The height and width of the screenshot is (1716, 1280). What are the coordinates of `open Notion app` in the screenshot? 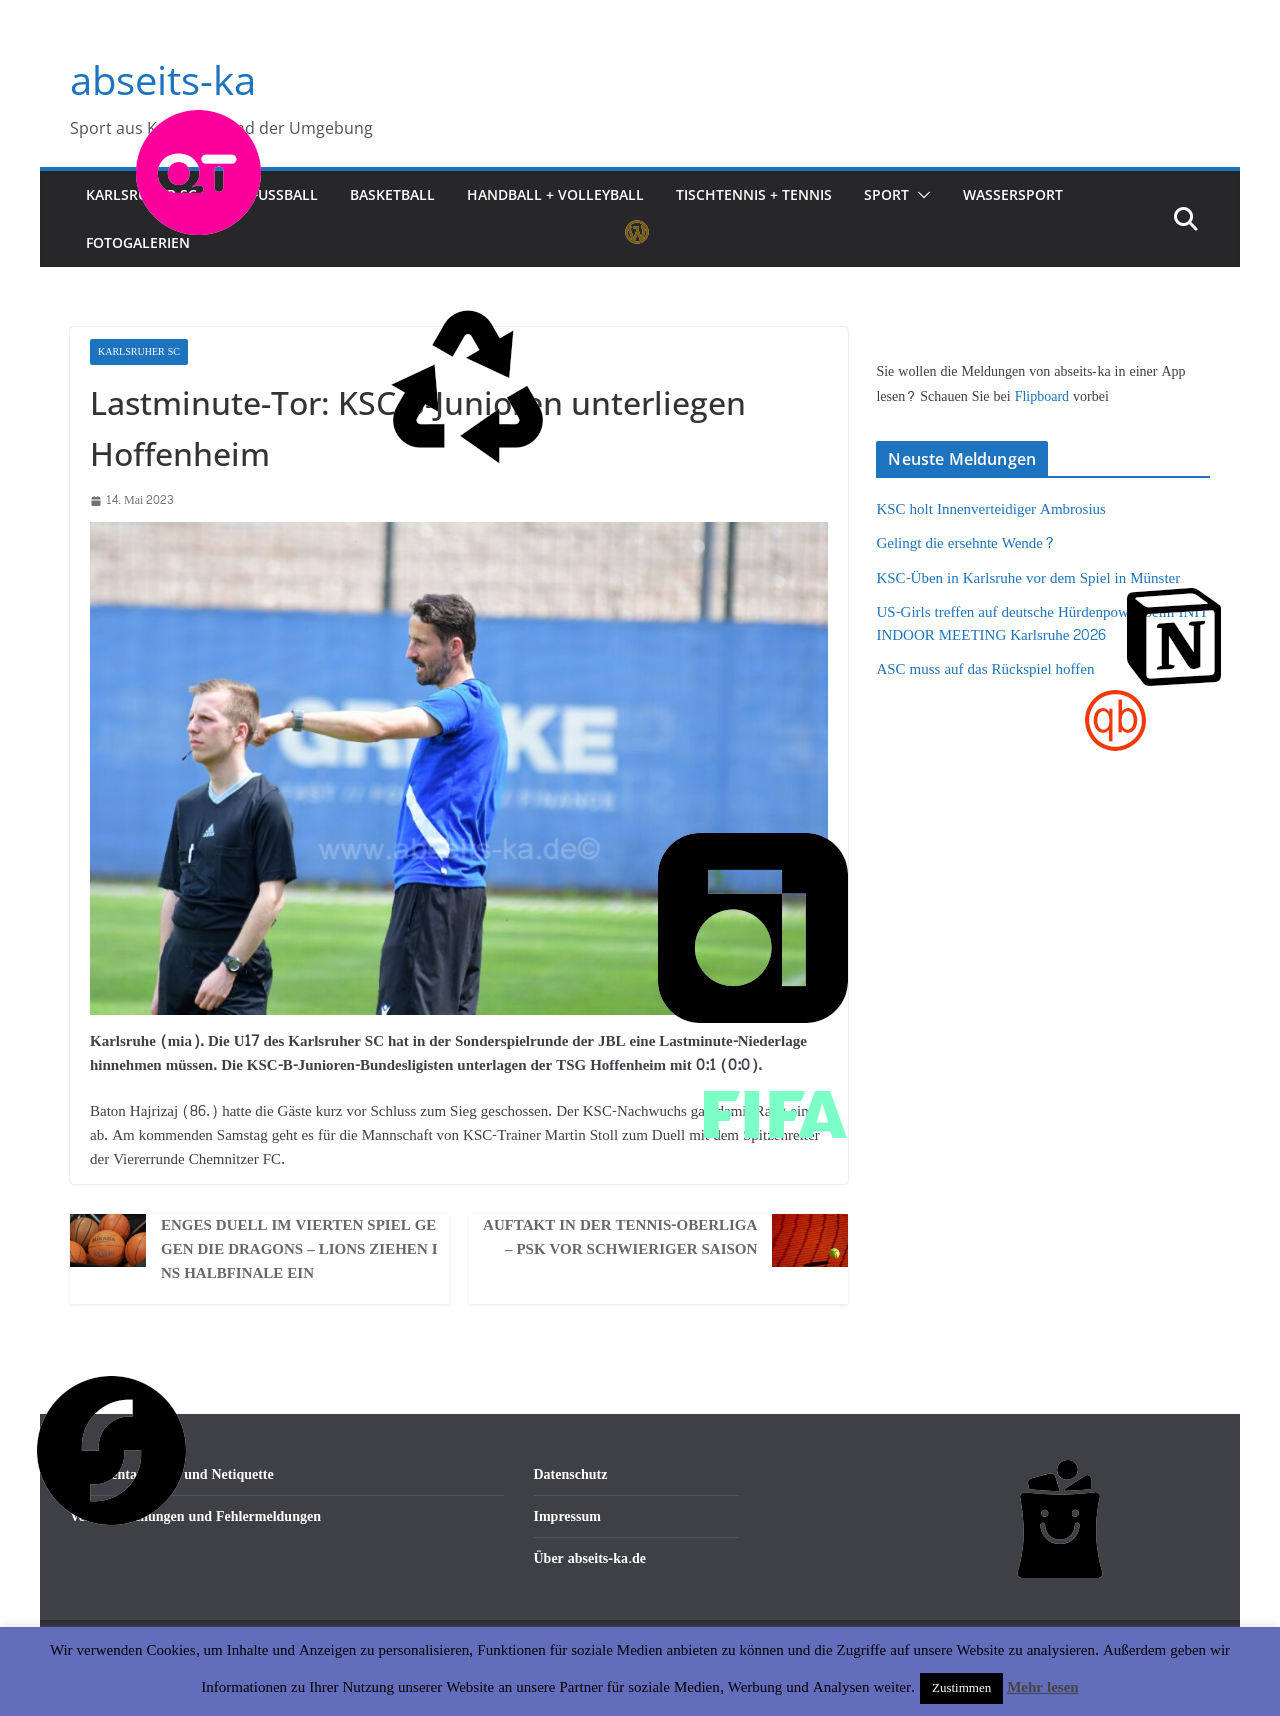 It's located at (1174, 637).